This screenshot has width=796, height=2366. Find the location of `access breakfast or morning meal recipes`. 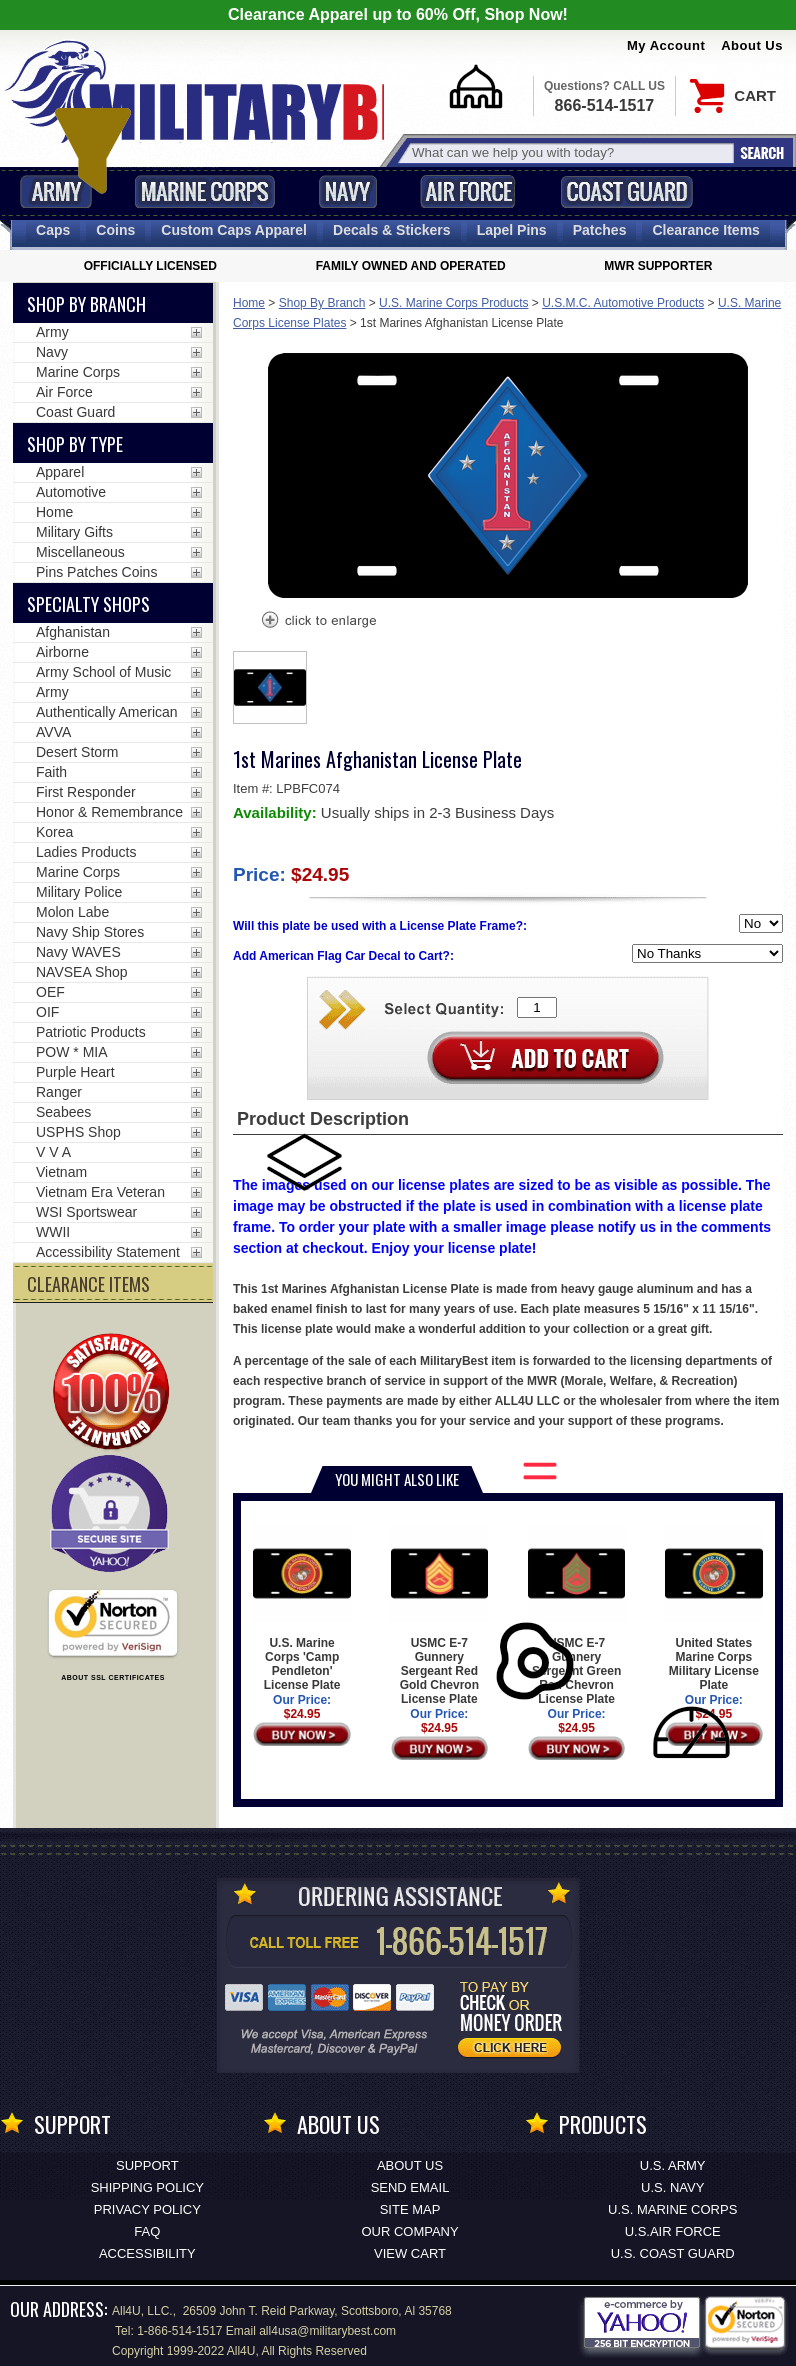

access breakfast or morning meal recipes is located at coordinates (535, 1661).